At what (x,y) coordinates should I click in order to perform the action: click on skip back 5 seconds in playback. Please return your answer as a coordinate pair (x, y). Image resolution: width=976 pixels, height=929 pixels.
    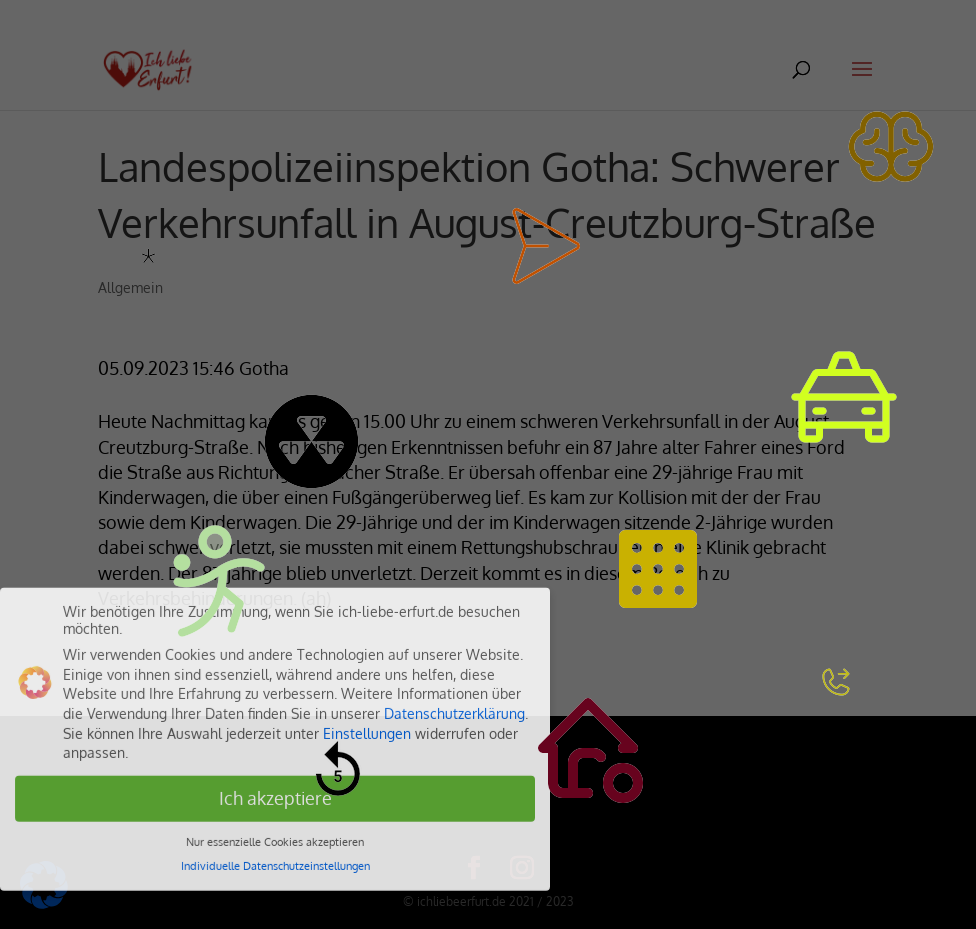
    Looking at the image, I should click on (338, 771).